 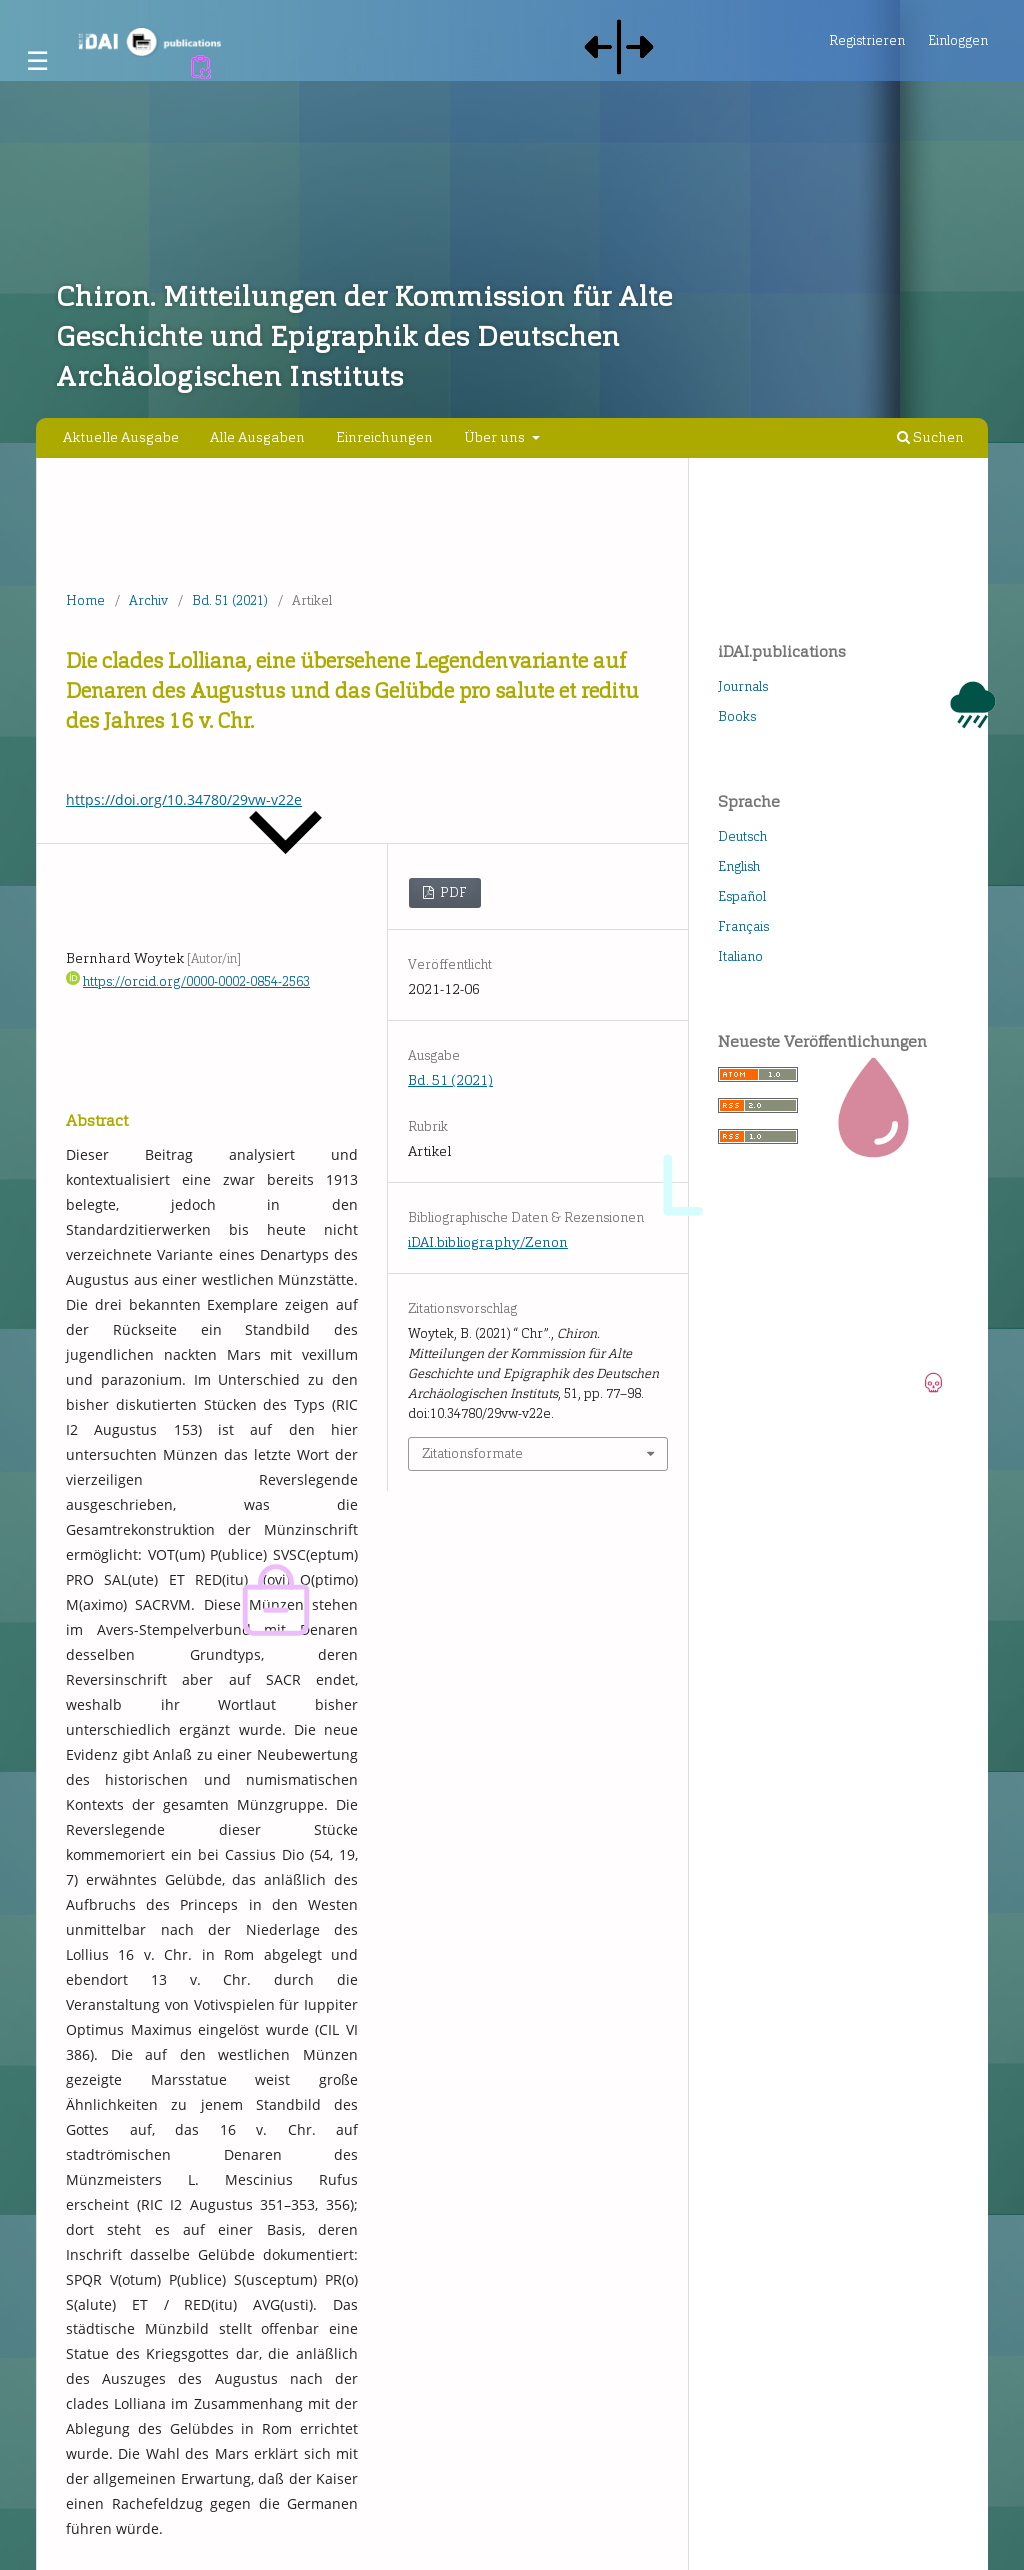 What do you see at coordinates (933, 1382) in the screenshot?
I see `indicates dangerous or harmful content` at bounding box center [933, 1382].